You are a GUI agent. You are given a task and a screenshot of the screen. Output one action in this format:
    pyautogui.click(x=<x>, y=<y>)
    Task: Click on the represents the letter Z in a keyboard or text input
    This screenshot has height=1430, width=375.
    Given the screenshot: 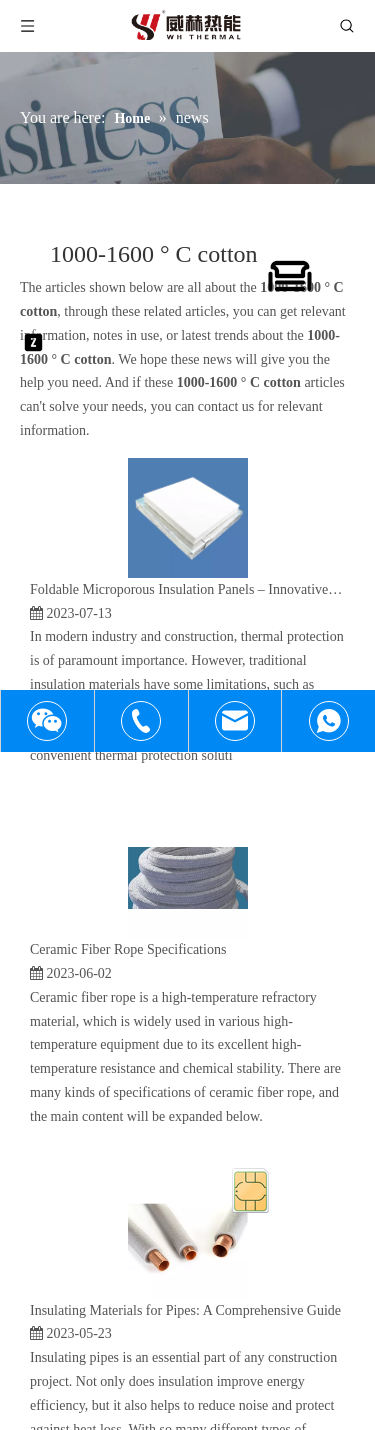 What is the action you would take?
    pyautogui.click(x=33, y=342)
    